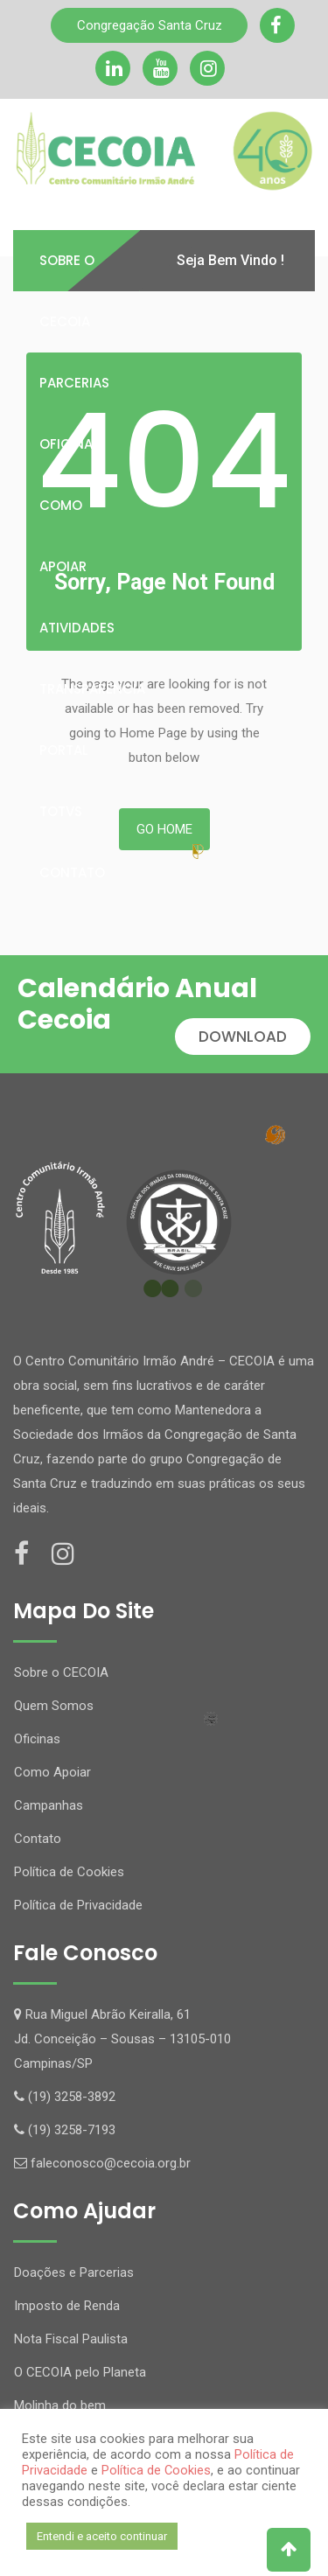 The width and height of the screenshot is (328, 2576). What do you see at coordinates (275, 1134) in the screenshot?
I see `sonar brand logo` at bounding box center [275, 1134].